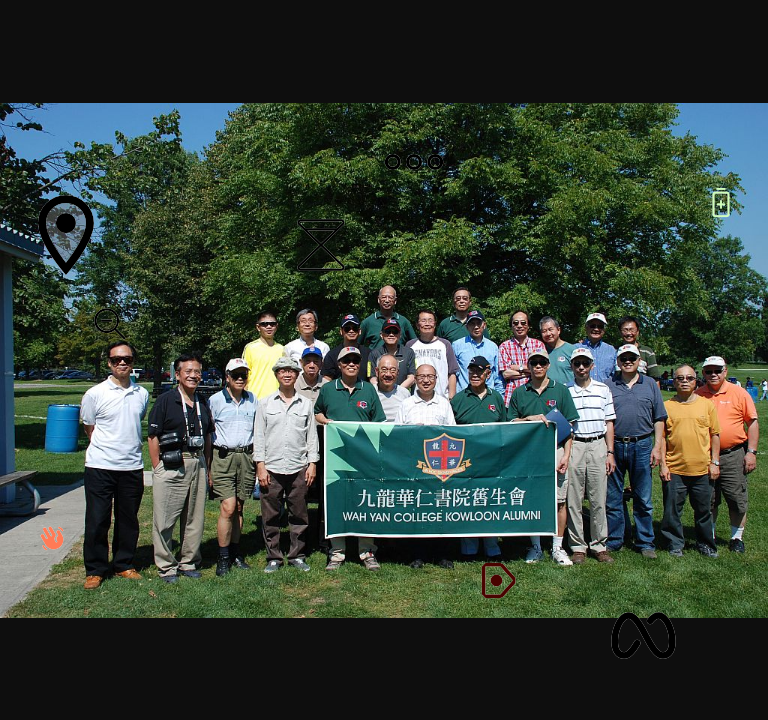 The height and width of the screenshot is (720, 768). I want to click on zoom out to see more content, so click(110, 324).